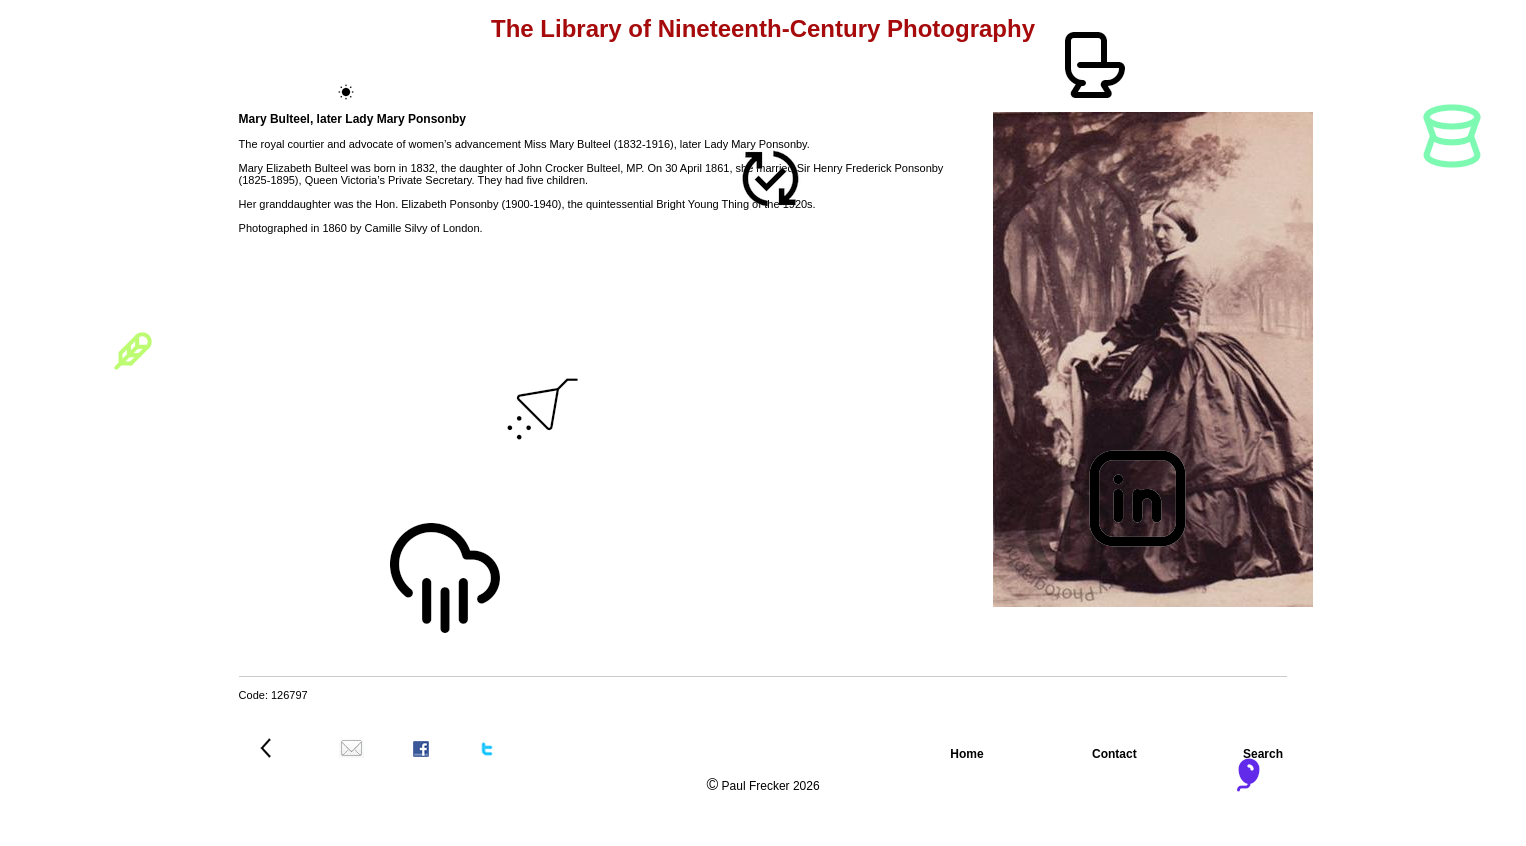 The height and width of the screenshot is (846, 1526). I want to click on indicates content has been published with recent changes, so click(770, 178).